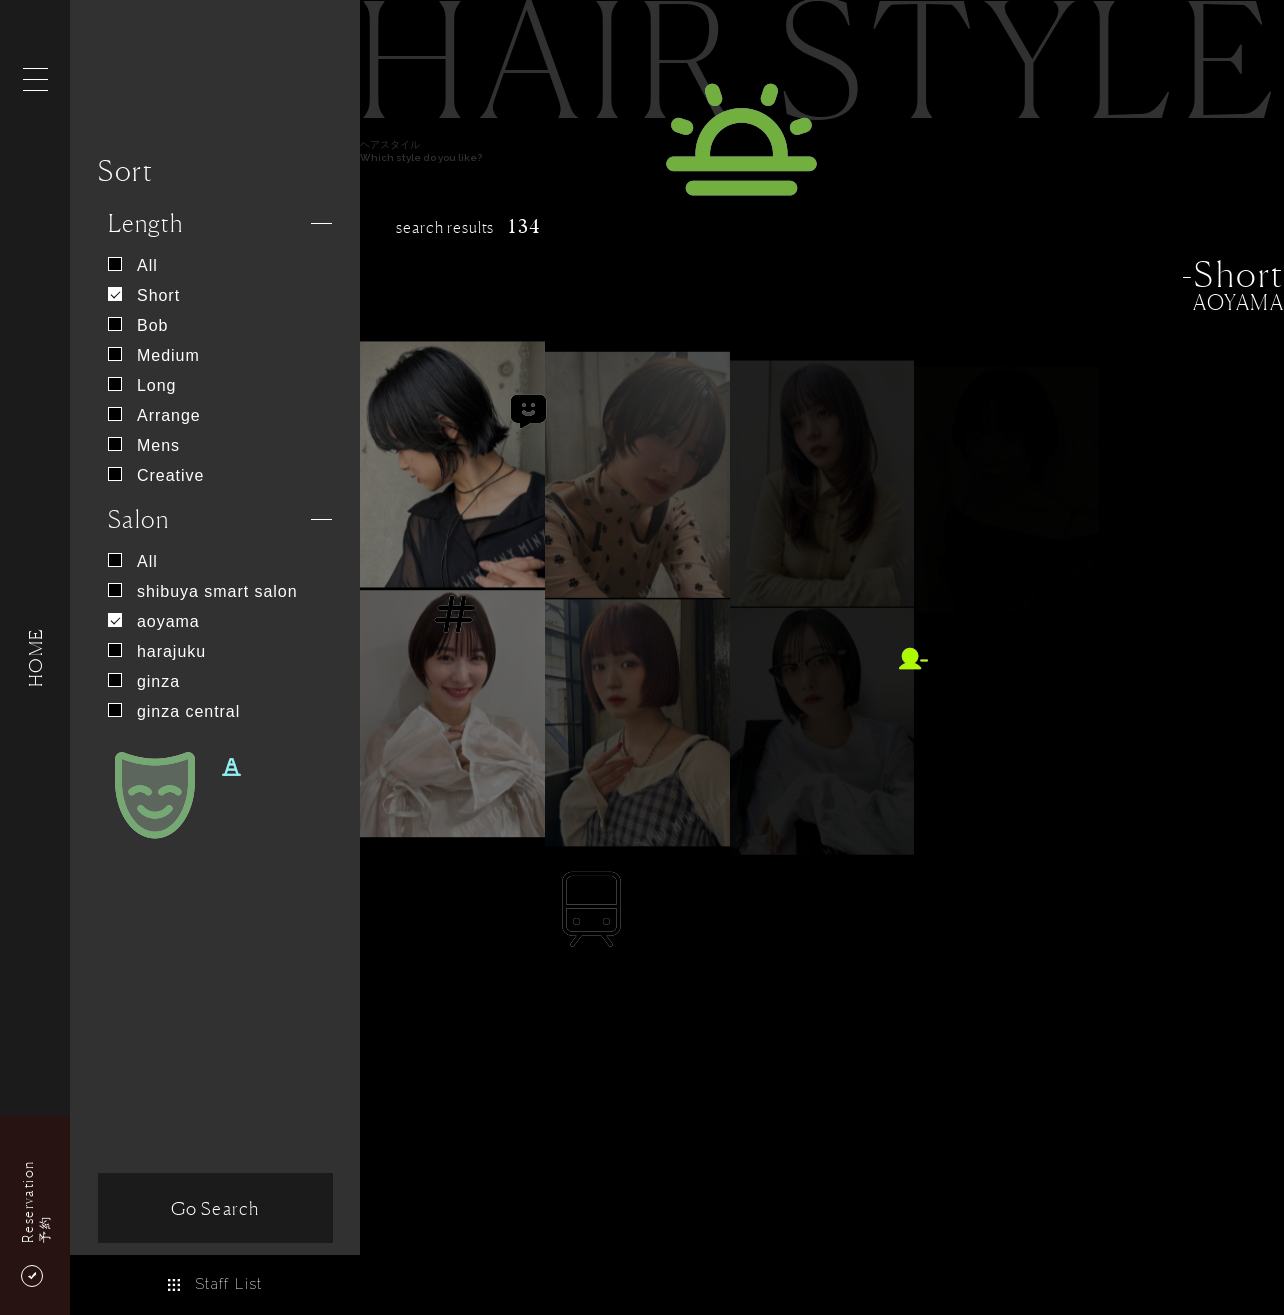  I want to click on sunrise or sunset indicator, so click(741, 144).